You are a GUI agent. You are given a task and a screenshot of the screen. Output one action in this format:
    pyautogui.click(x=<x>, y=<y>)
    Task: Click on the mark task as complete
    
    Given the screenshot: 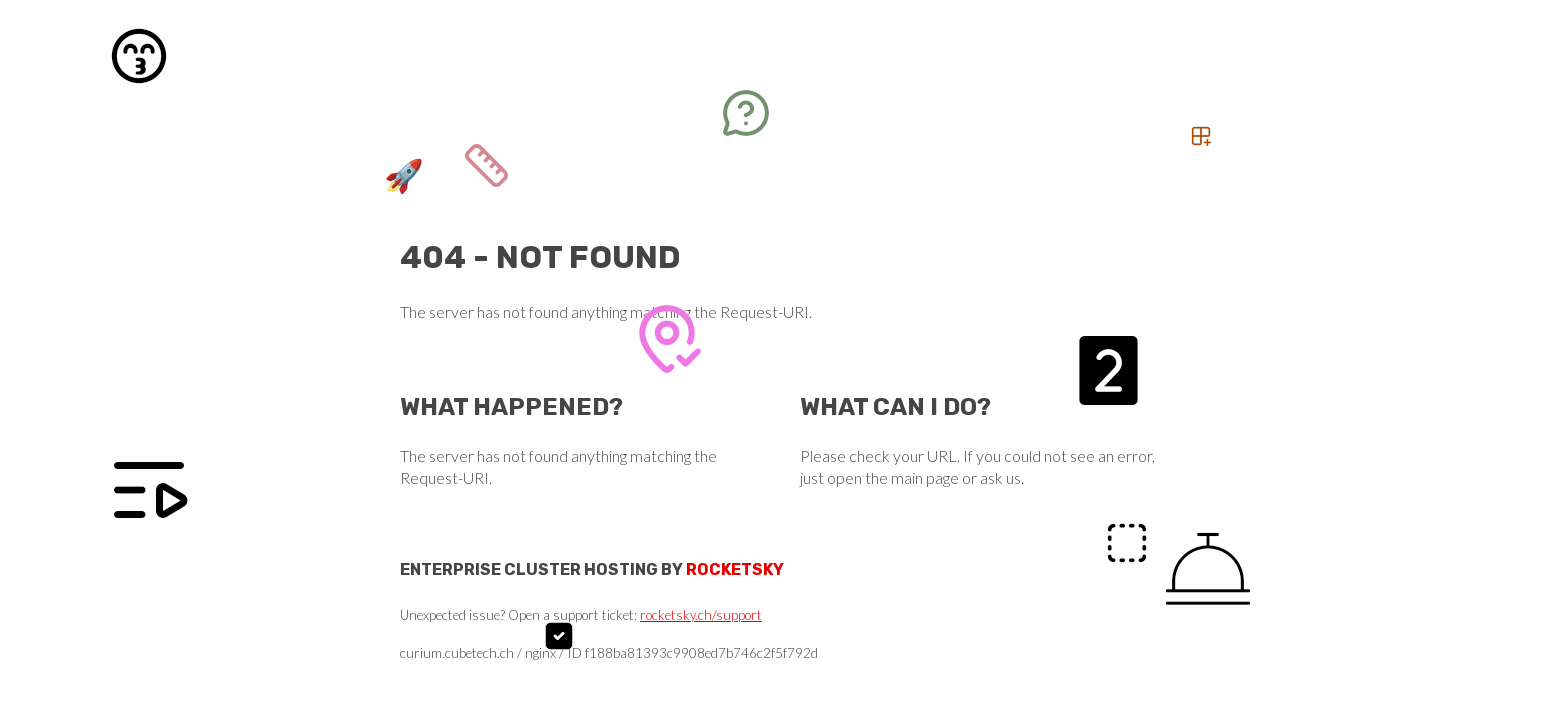 What is the action you would take?
    pyautogui.click(x=559, y=636)
    